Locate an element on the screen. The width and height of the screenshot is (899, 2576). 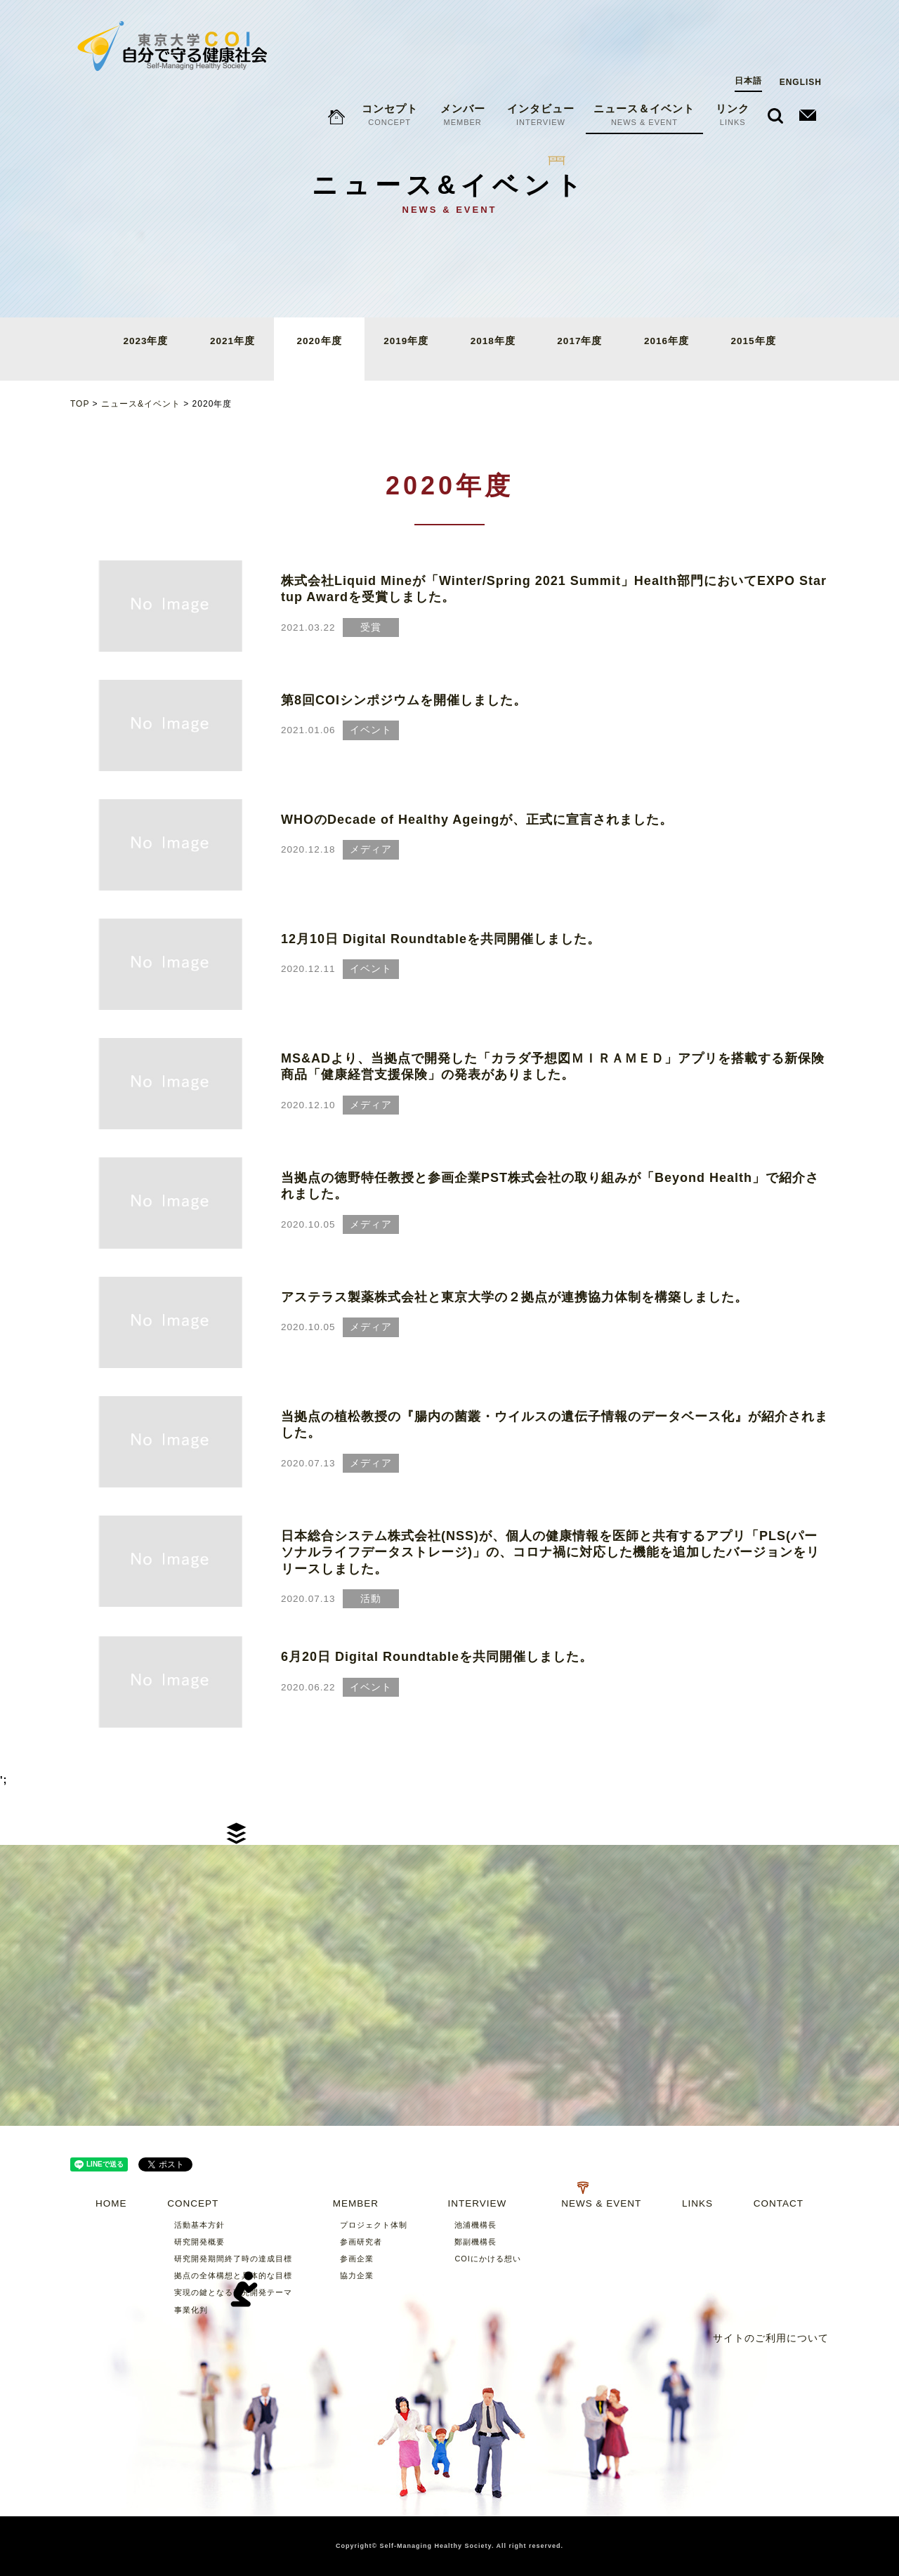
buffer app logo is located at coordinates (236, 1833).